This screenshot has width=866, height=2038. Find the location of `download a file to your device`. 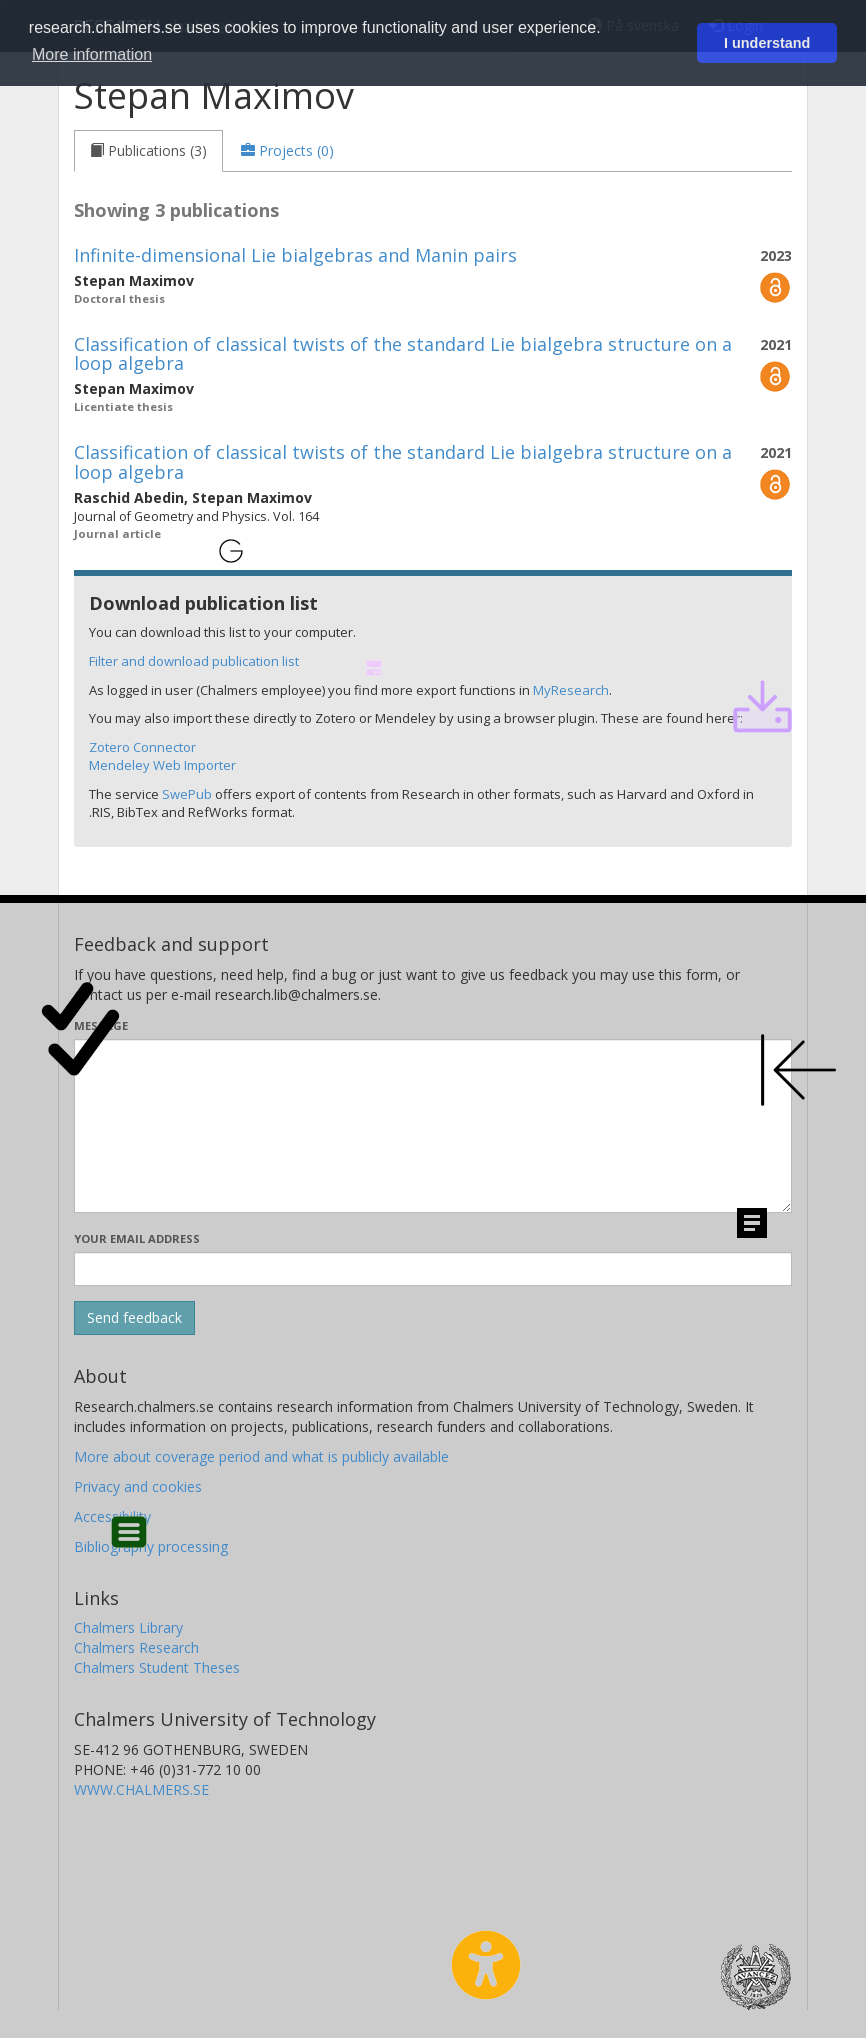

download a file to your device is located at coordinates (762, 709).